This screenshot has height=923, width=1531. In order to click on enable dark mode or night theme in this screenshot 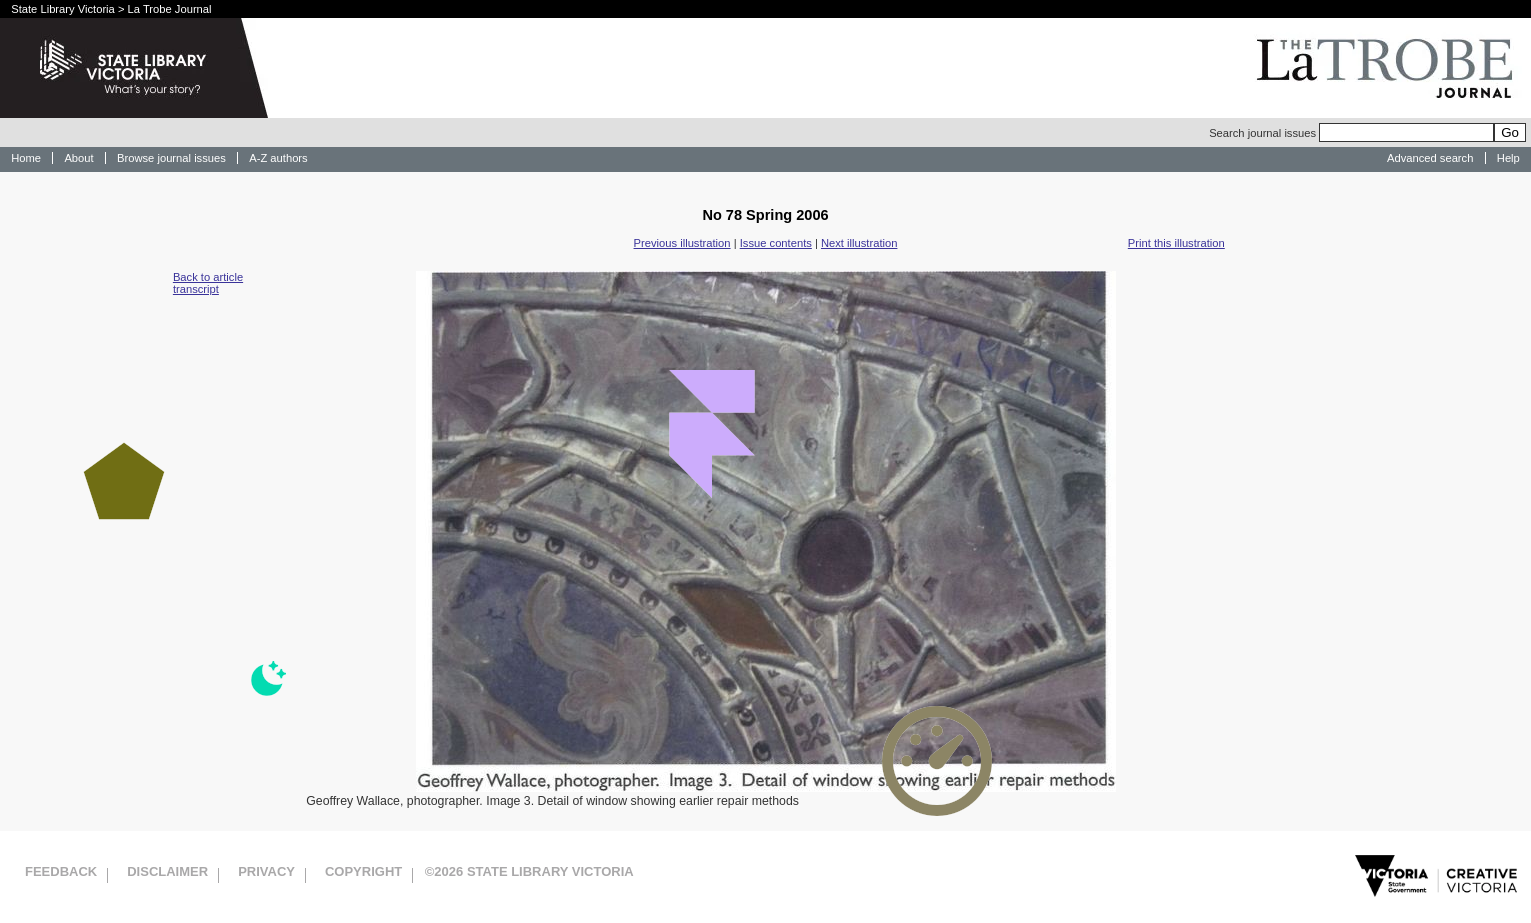, I will do `click(267, 680)`.